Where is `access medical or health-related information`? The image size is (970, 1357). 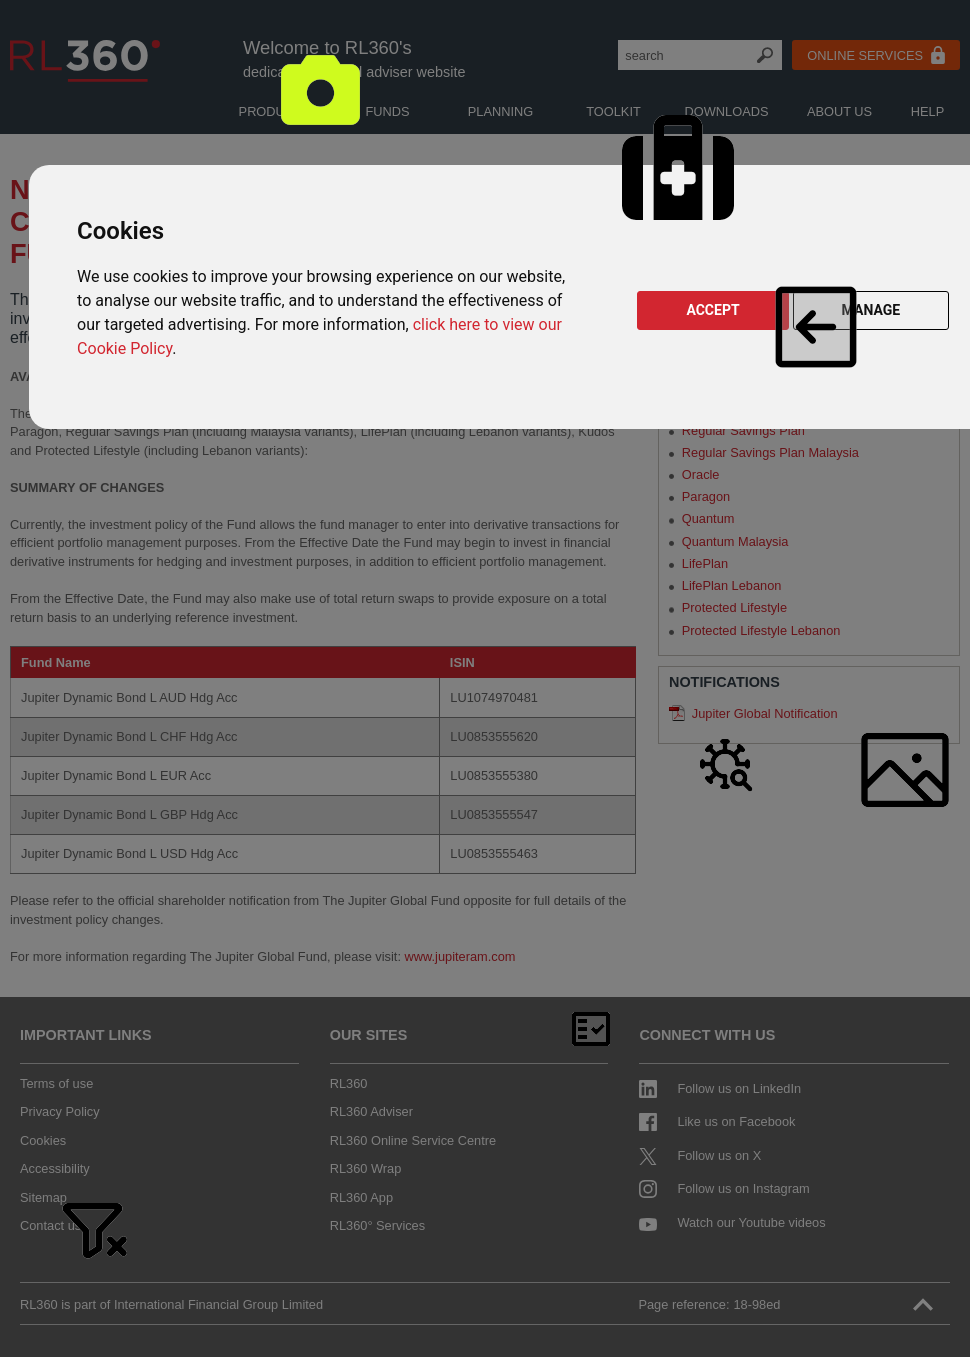 access medical or health-related information is located at coordinates (678, 171).